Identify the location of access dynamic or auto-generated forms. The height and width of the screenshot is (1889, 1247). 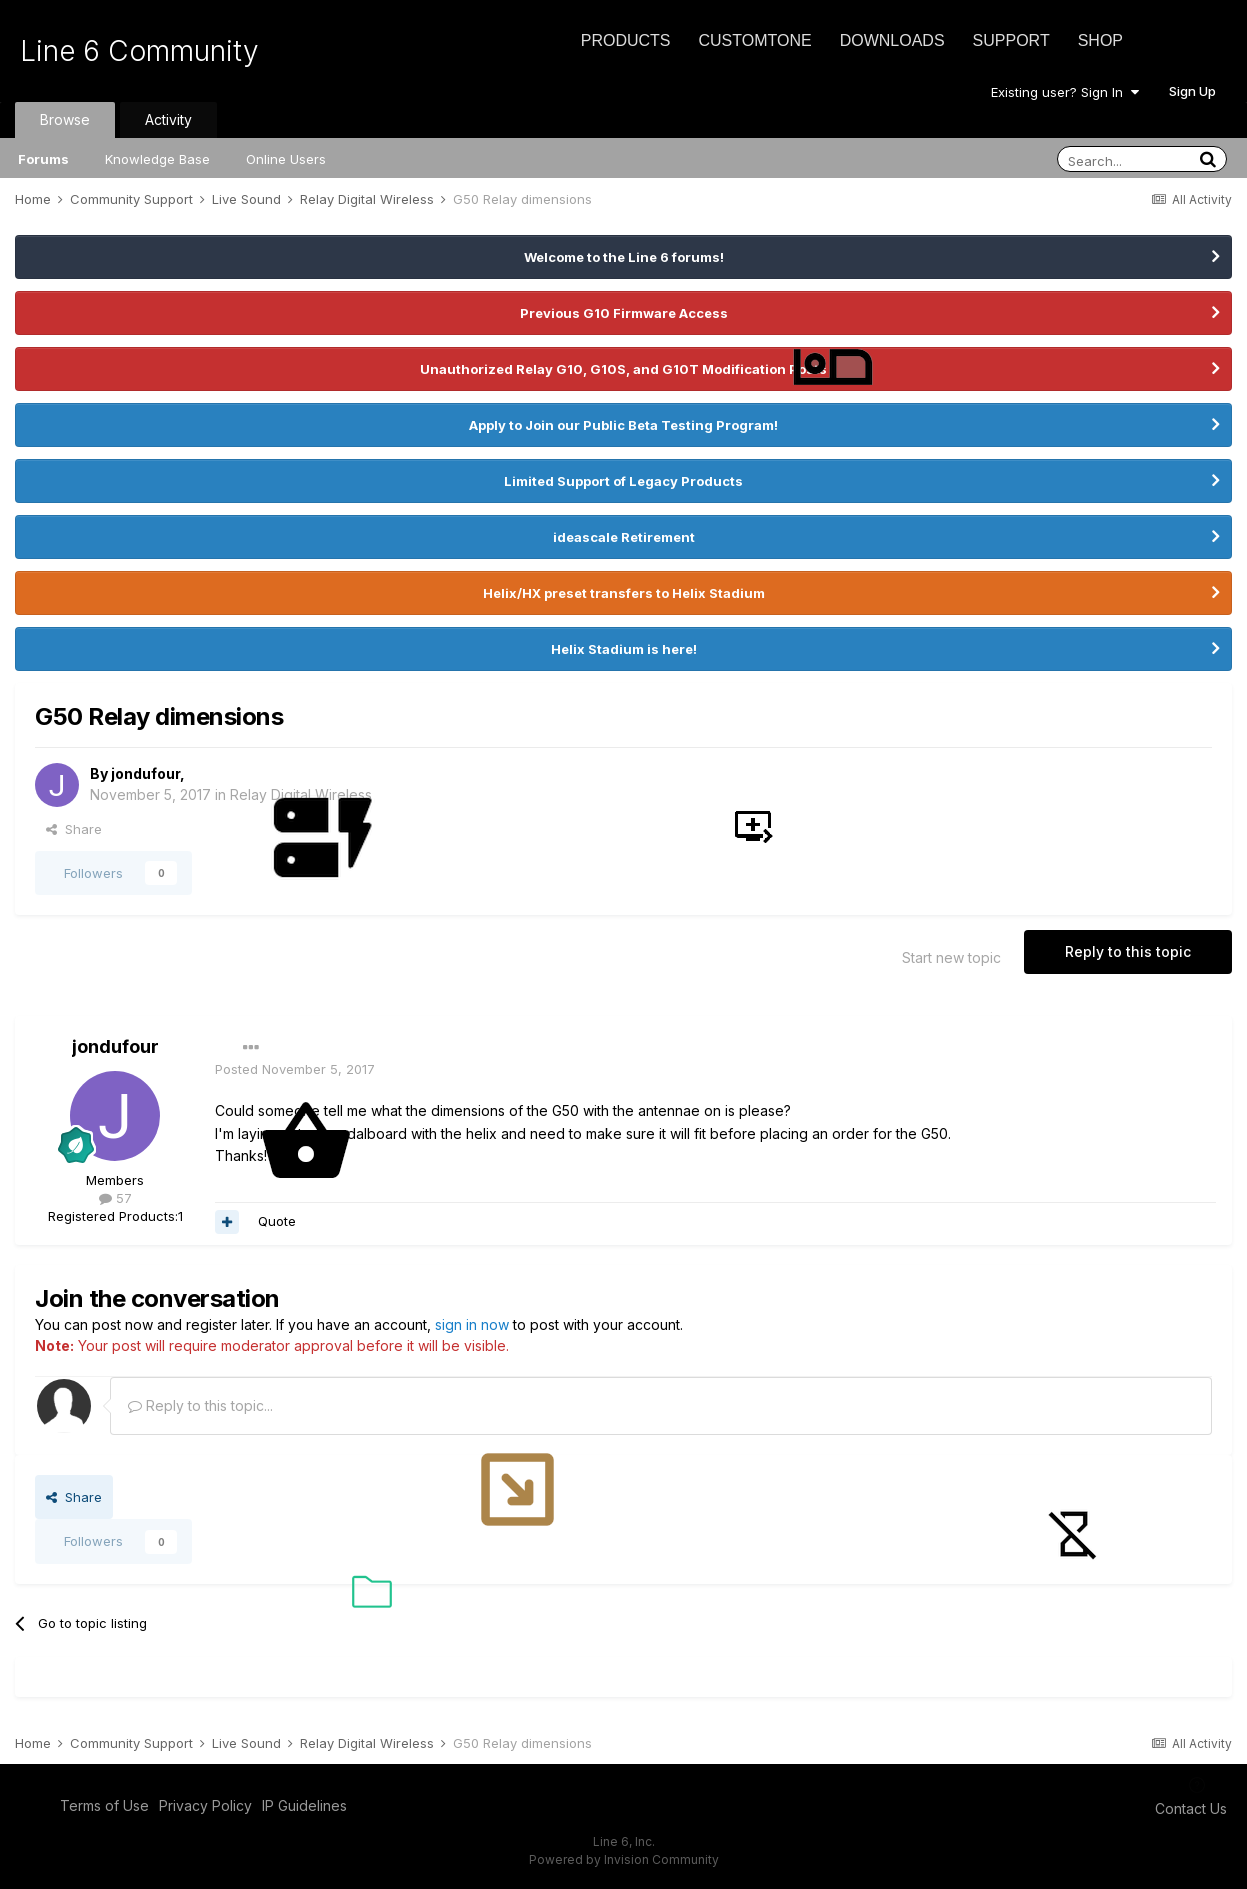
(323, 837).